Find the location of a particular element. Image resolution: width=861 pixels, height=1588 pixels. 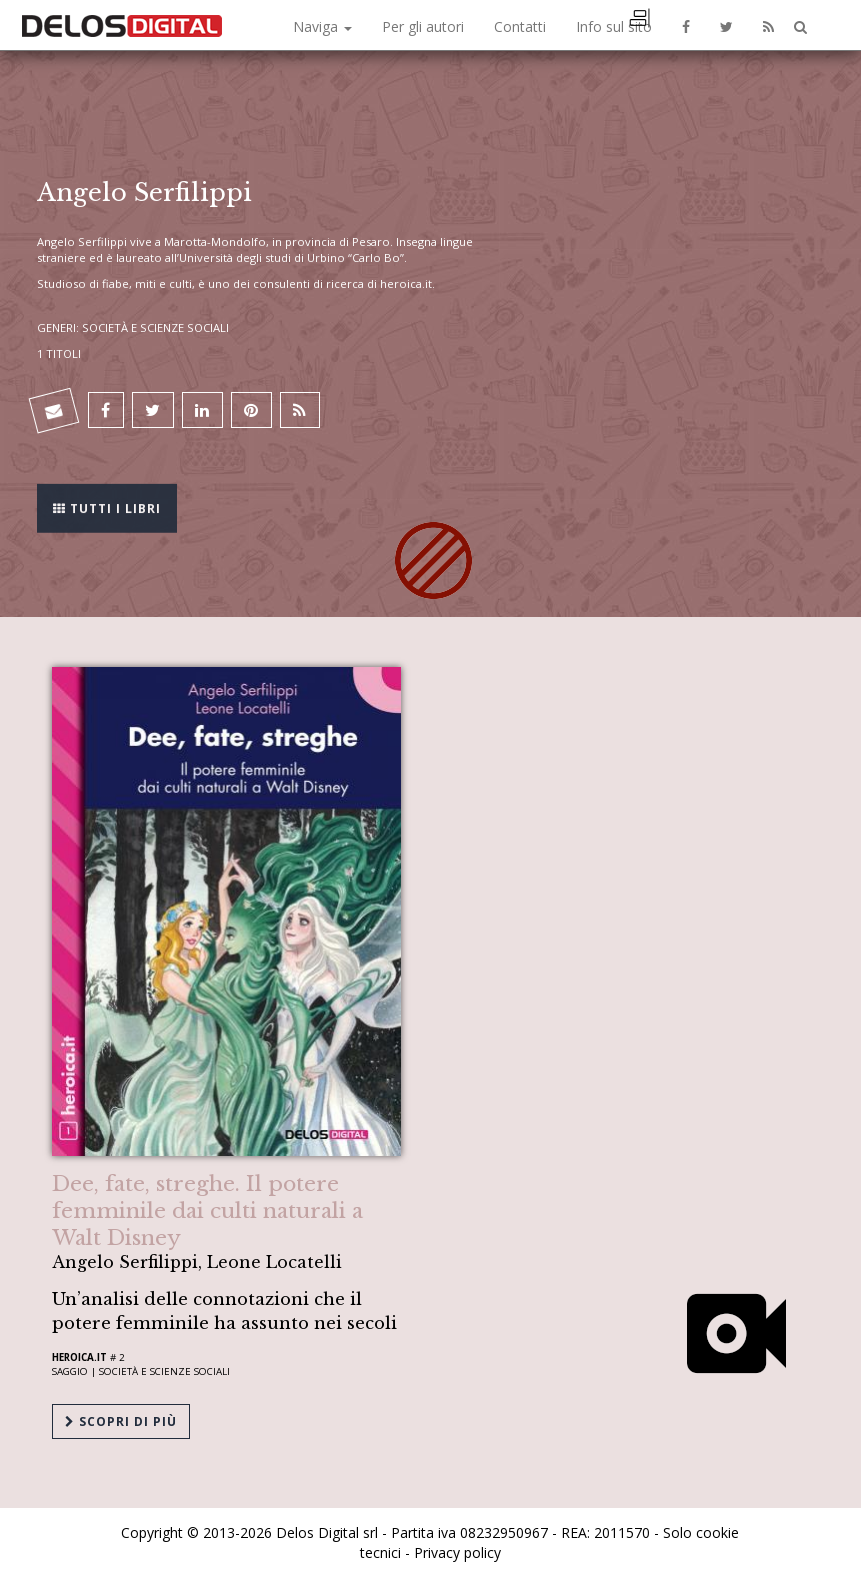

indicates a blocked or prohibited action is located at coordinates (433, 560).